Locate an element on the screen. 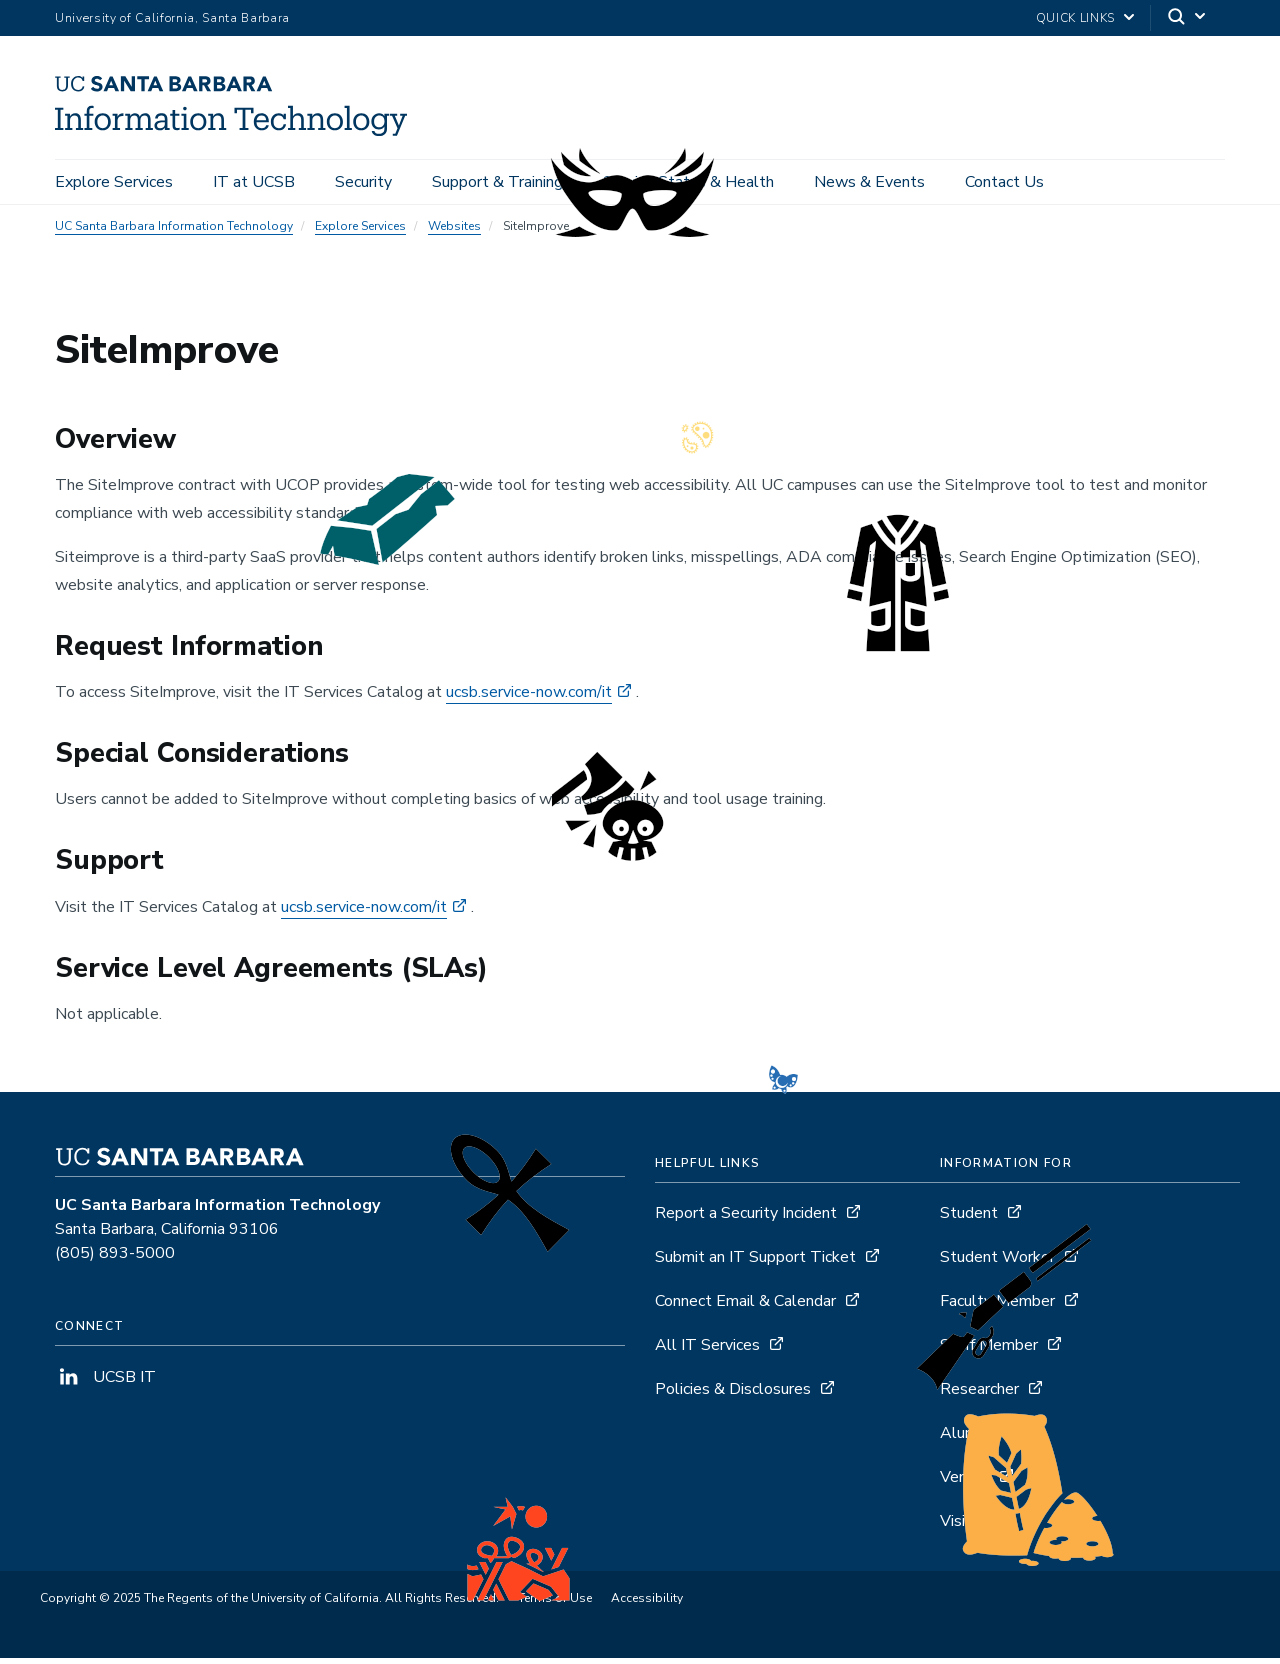  access masquerade or costume party event is located at coordinates (632, 192).